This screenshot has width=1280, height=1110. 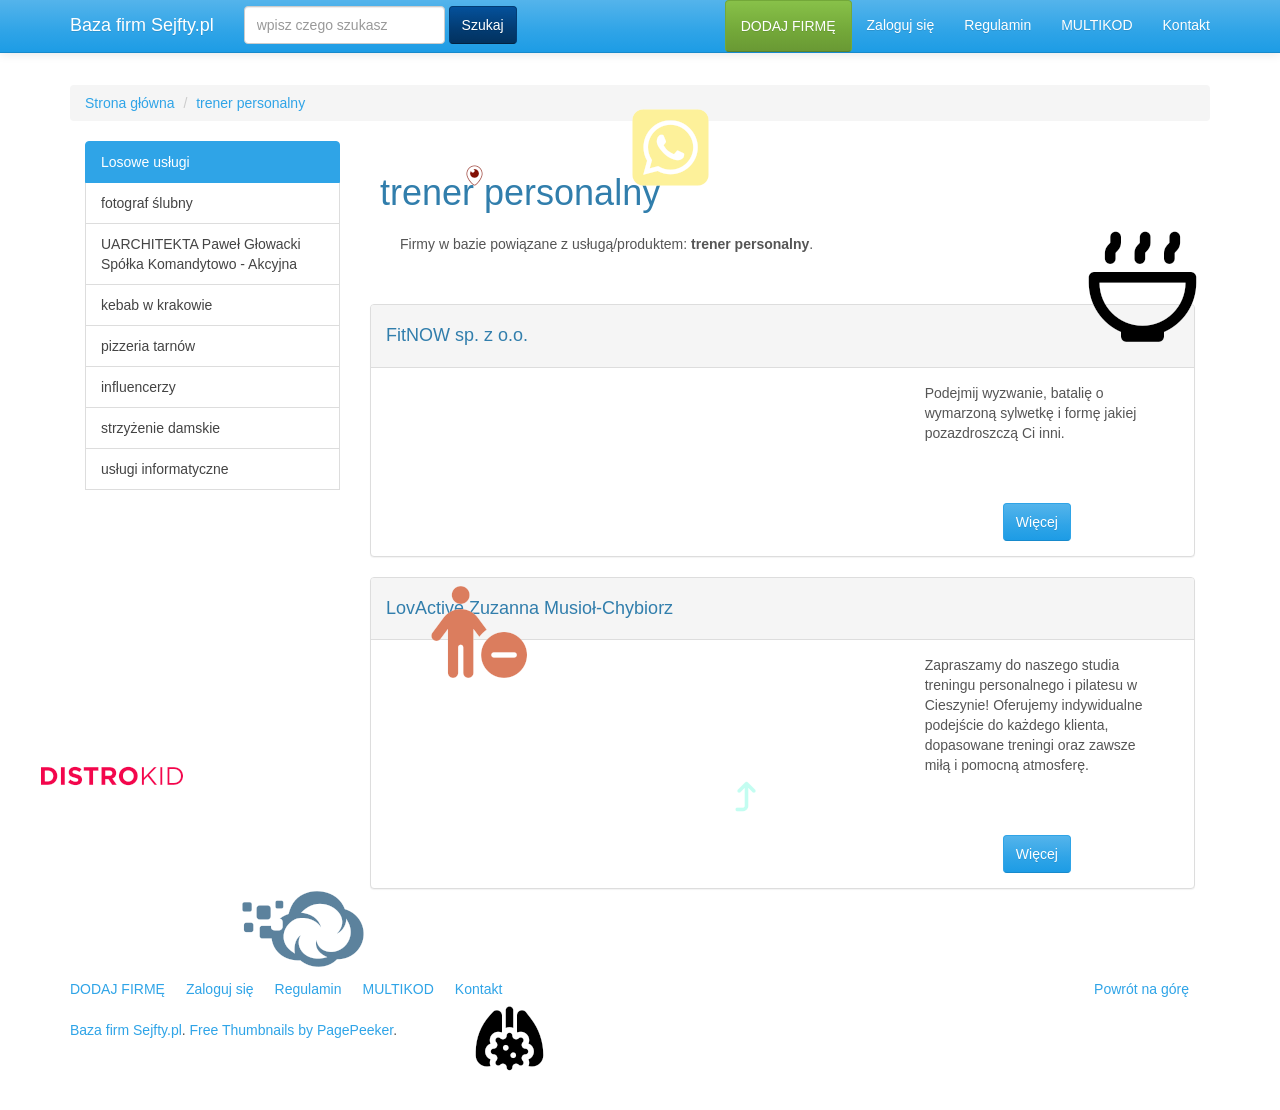 What do you see at coordinates (670, 147) in the screenshot?
I see `open WhatsApp messaging app` at bounding box center [670, 147].